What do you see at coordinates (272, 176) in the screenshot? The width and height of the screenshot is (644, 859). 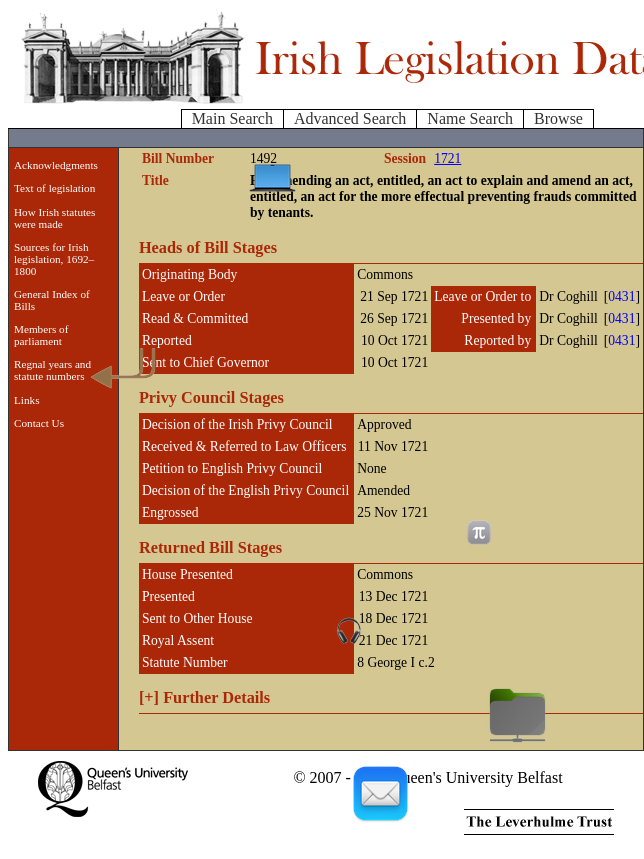 I see `indicates a macbook pro 16-inch device in system settings` at bounding box center [272, 176].